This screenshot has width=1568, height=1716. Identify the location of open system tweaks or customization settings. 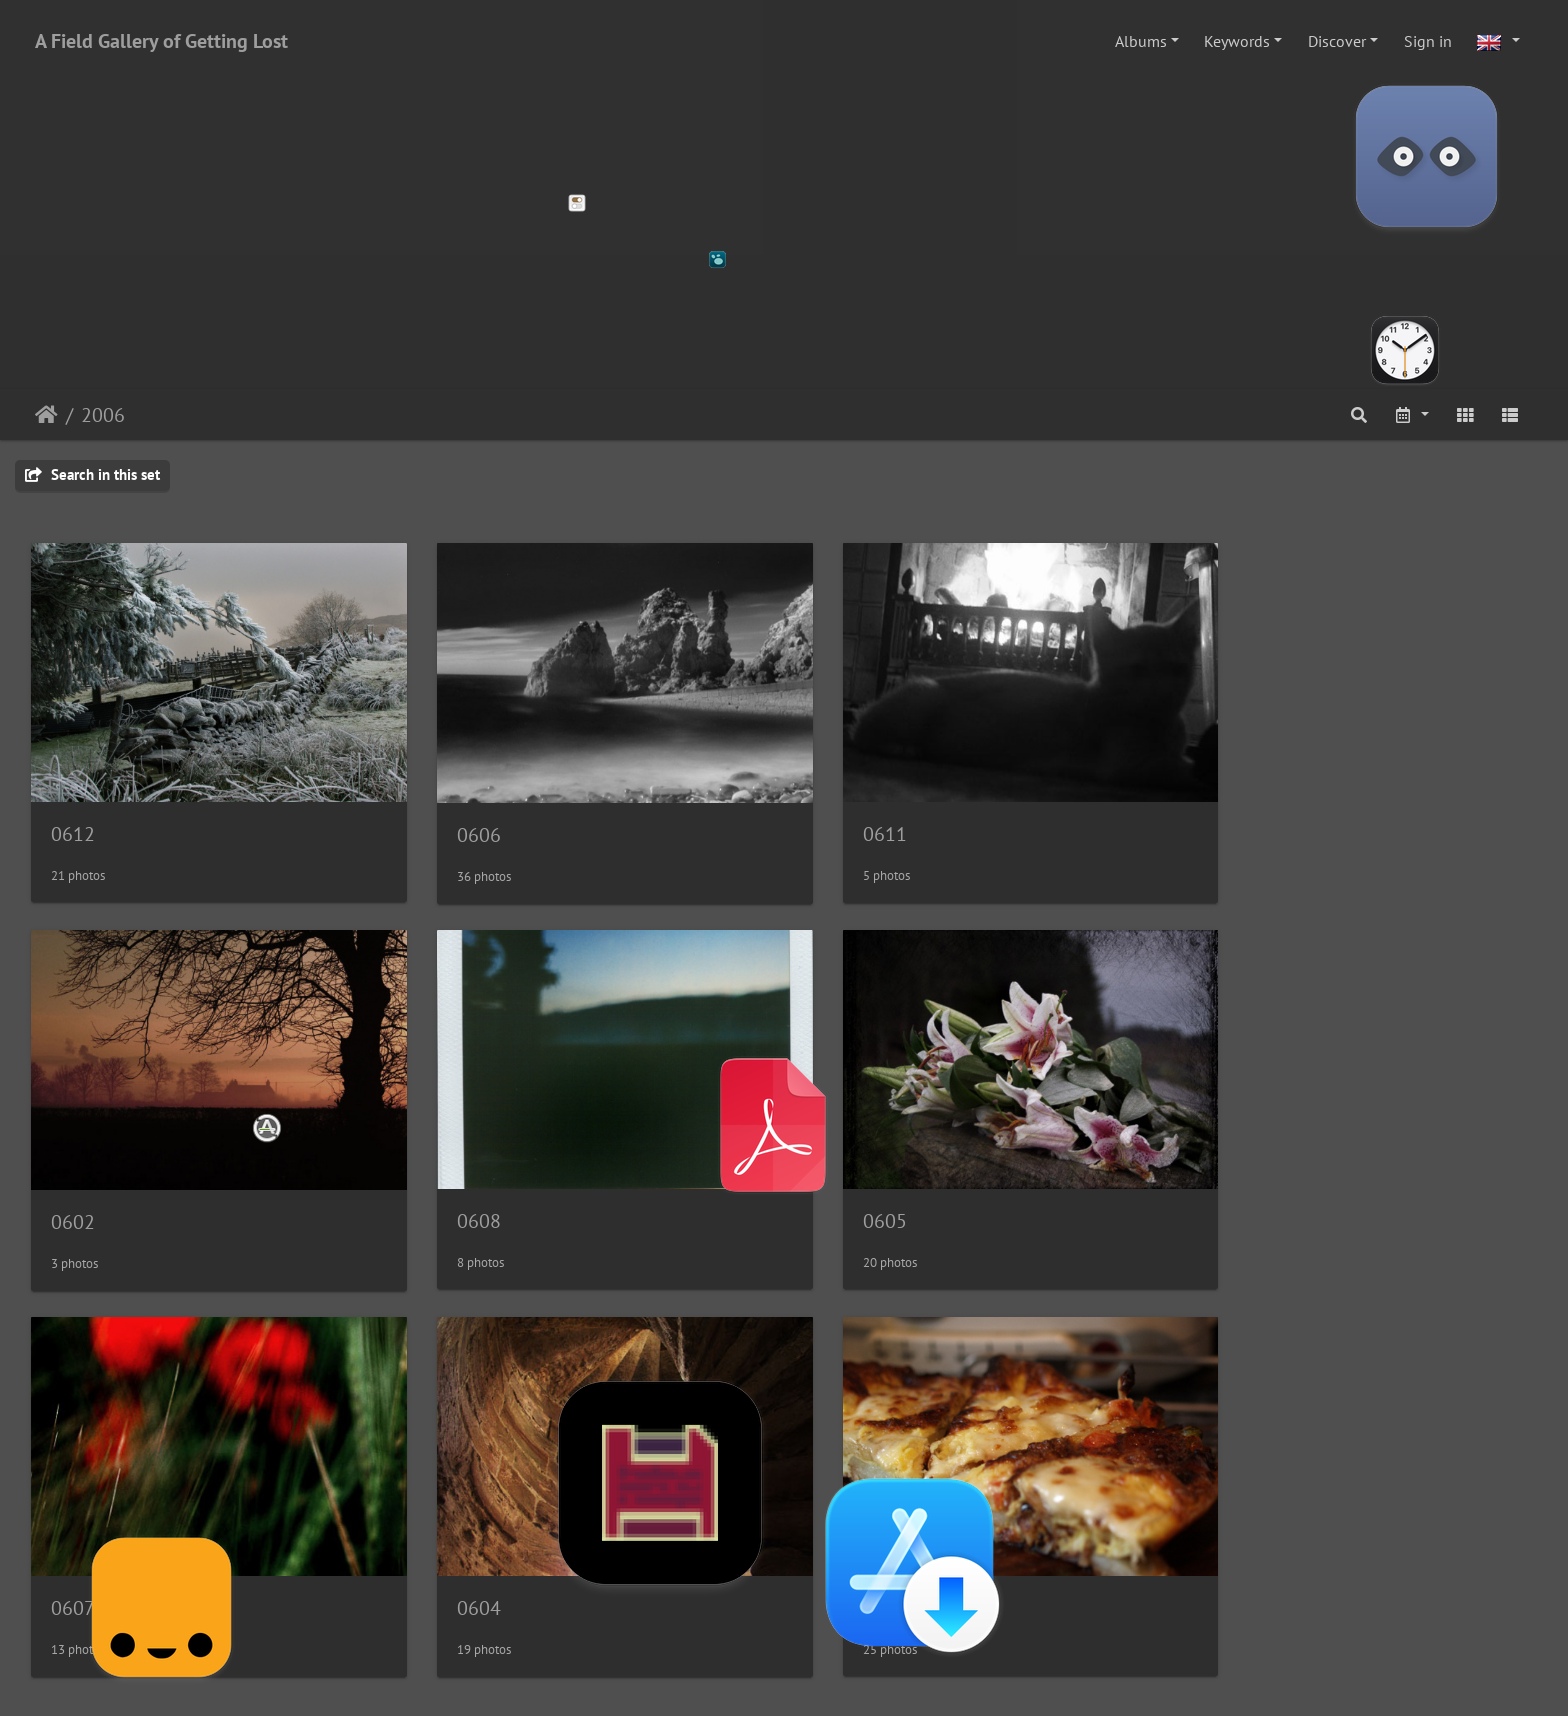
(577, 203).